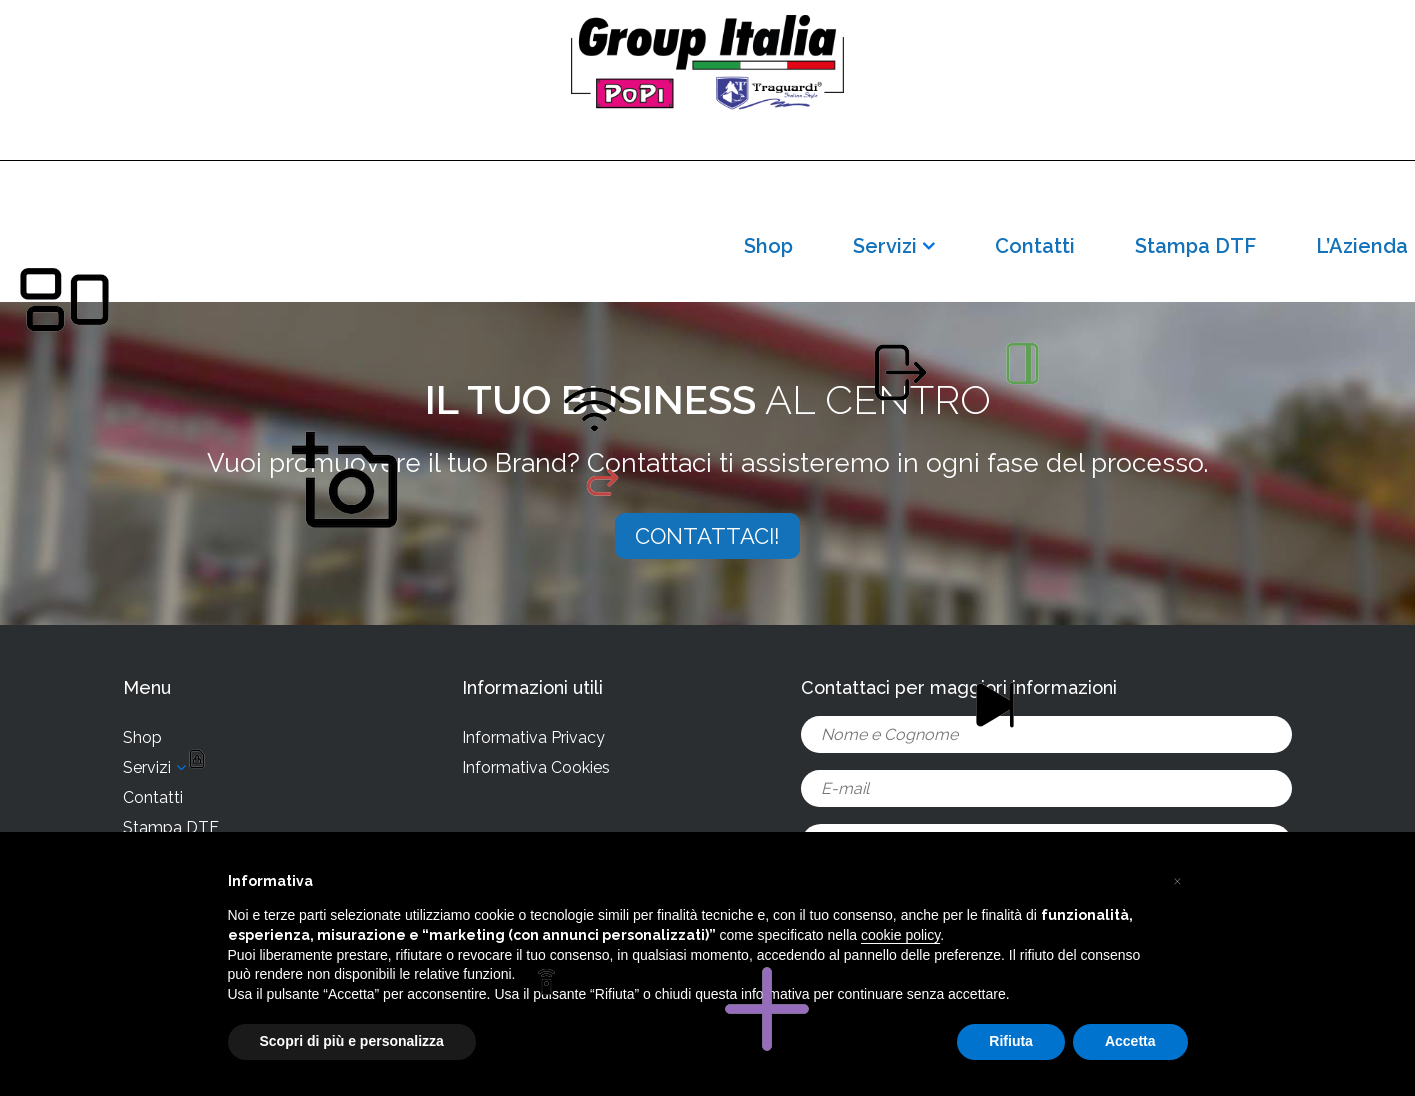 The height and width of the screenshot is (1096, 1415). I want to click on open your journal or diary, so click(1022, 363).